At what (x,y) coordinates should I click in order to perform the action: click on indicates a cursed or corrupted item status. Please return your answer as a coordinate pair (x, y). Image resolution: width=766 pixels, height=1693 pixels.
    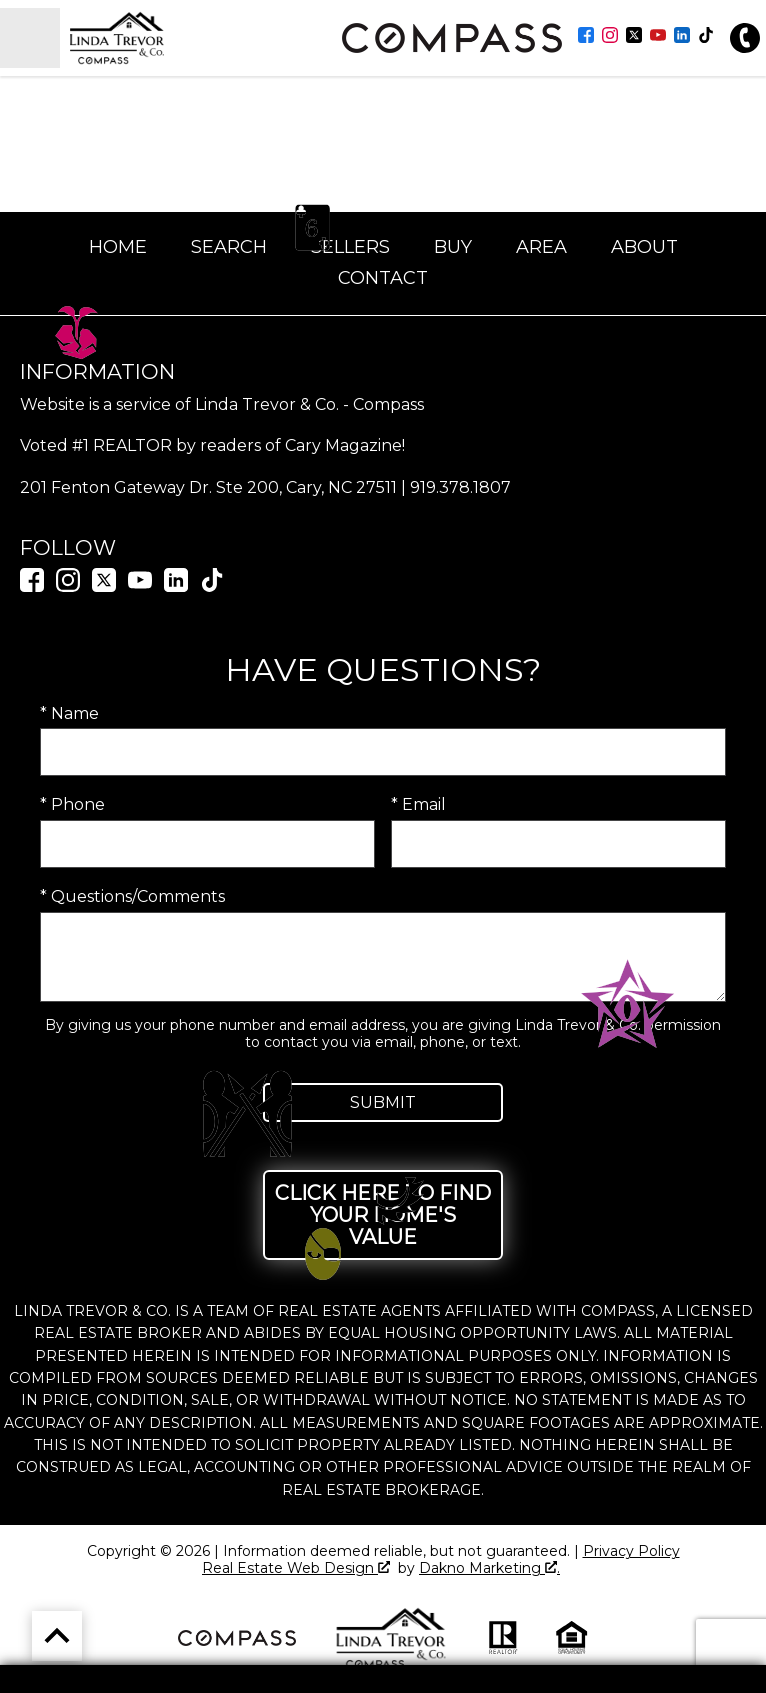
    Looking at the image, I should click on (627, 1006).